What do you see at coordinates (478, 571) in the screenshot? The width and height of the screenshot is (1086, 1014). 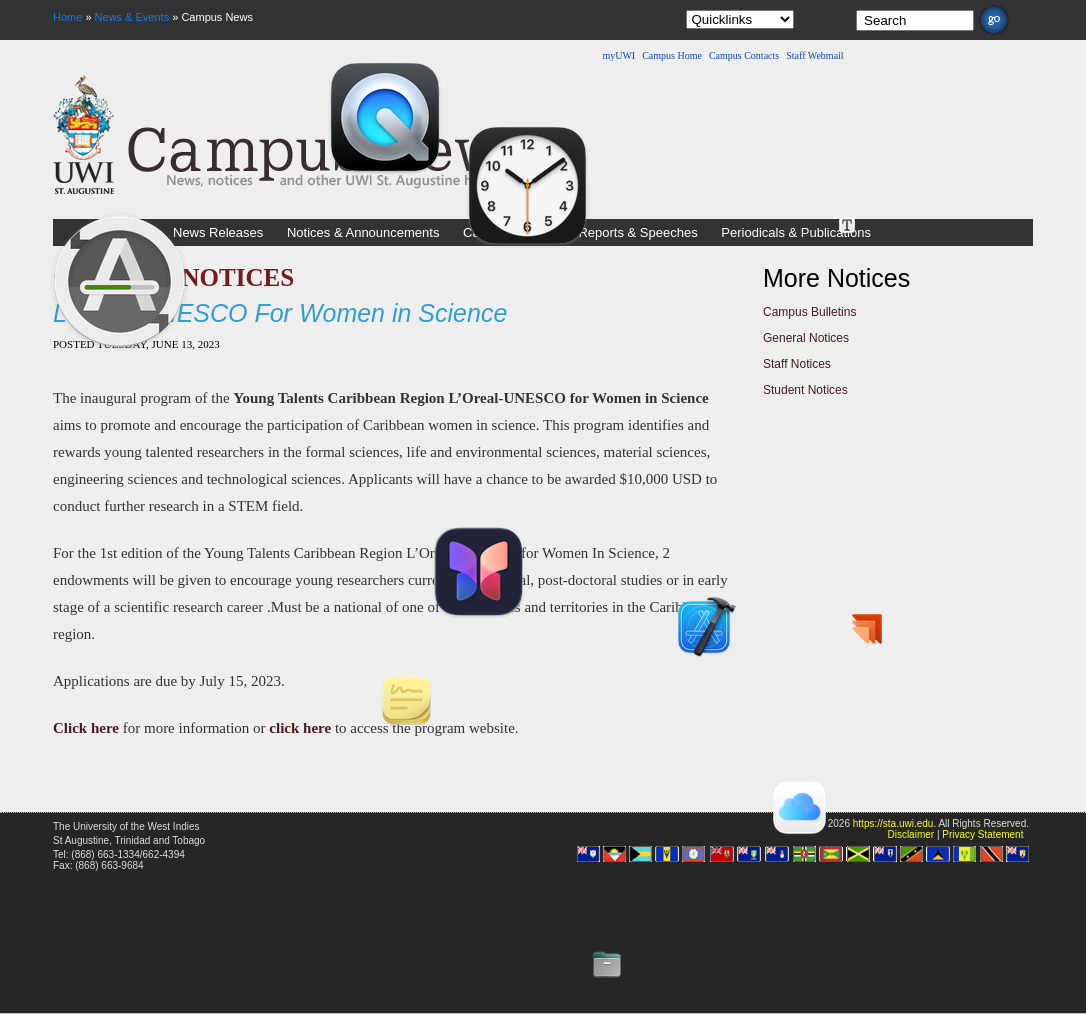 I see `open the journal app` at bounding box center [478, 571].